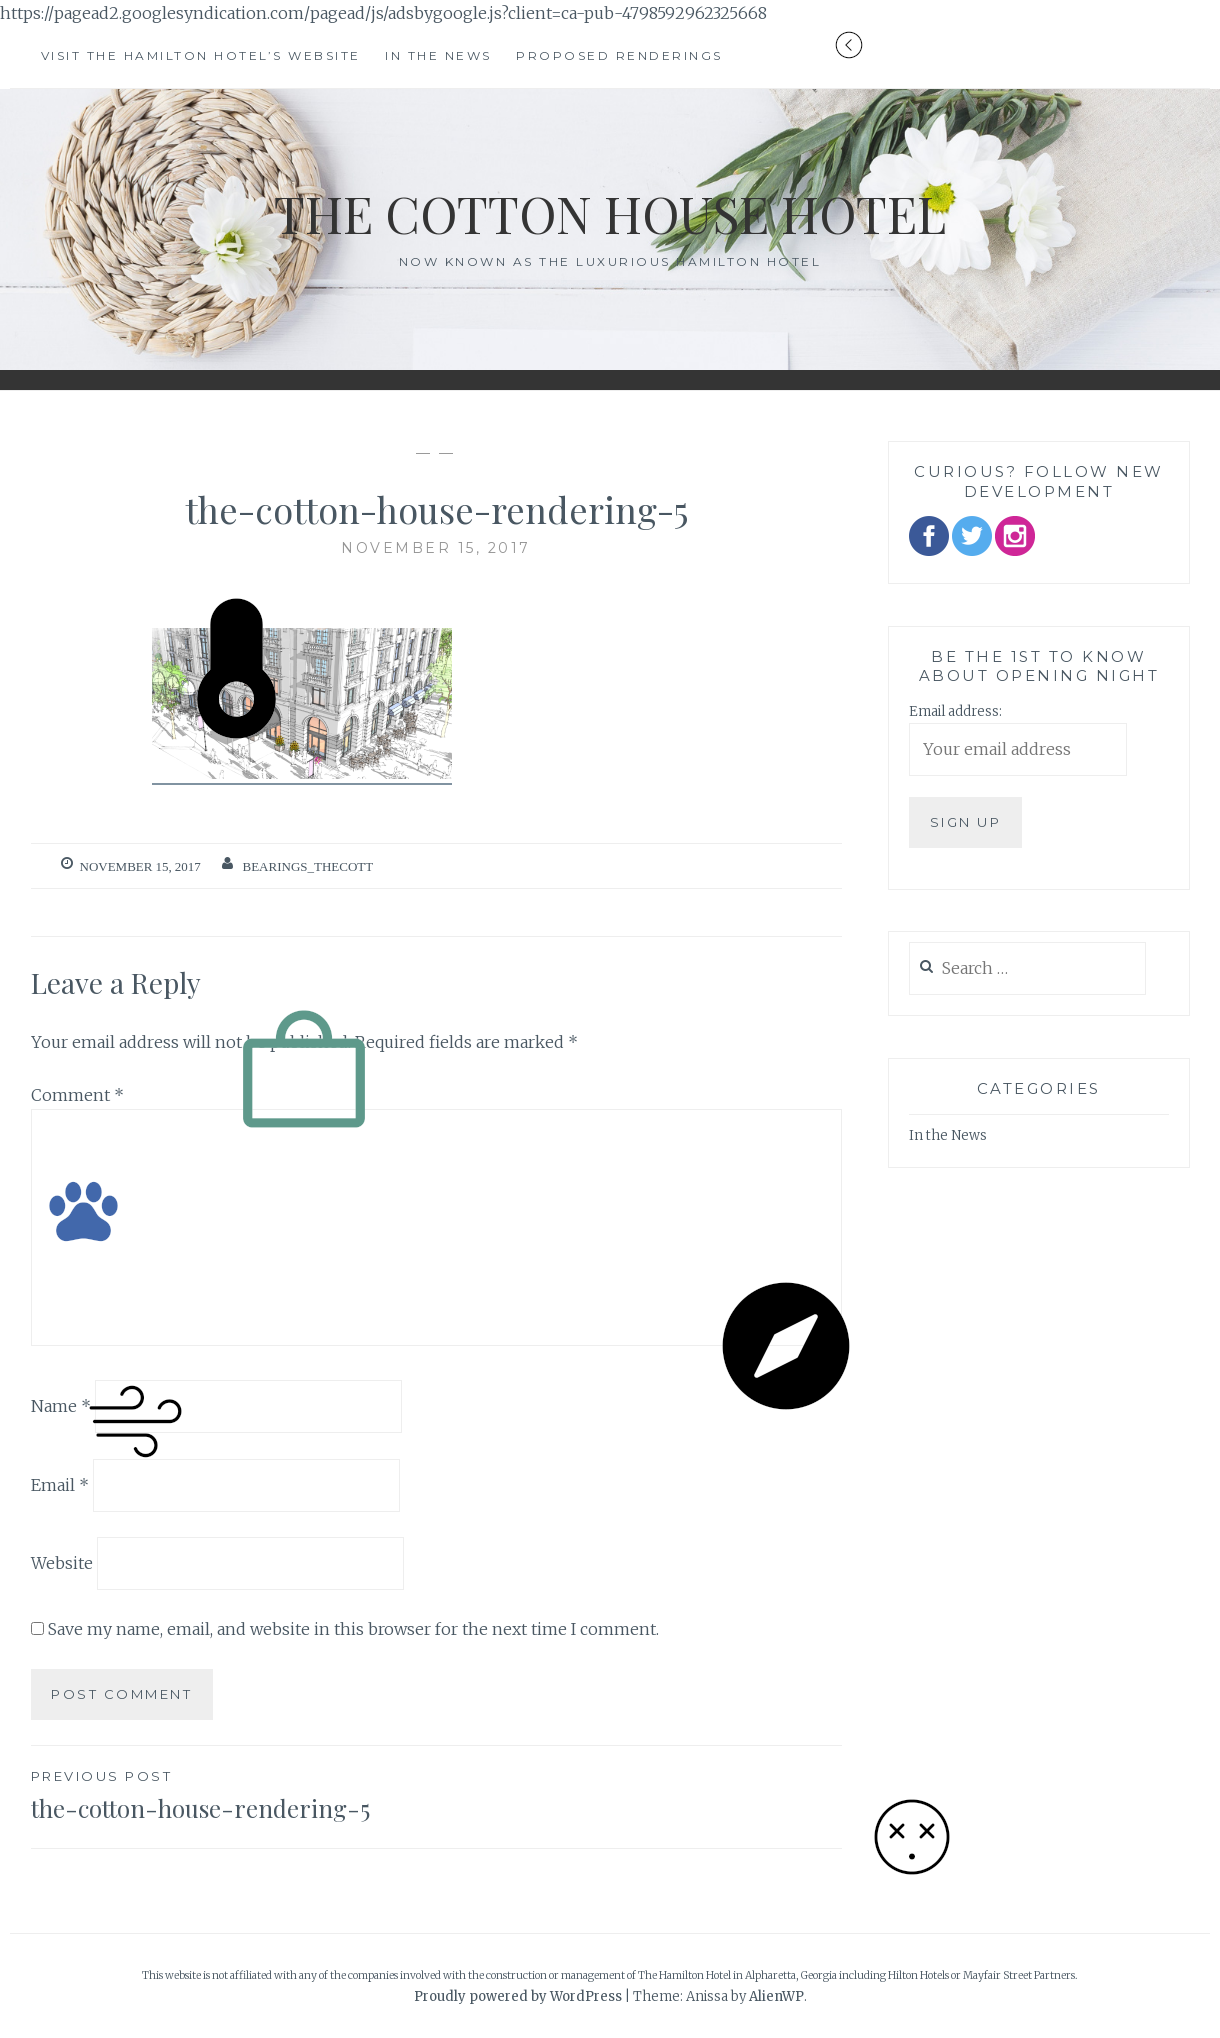 The height and width of the screenshot is (2038, 1220). I want to click on view your shopping bag, so click(304, 1076).